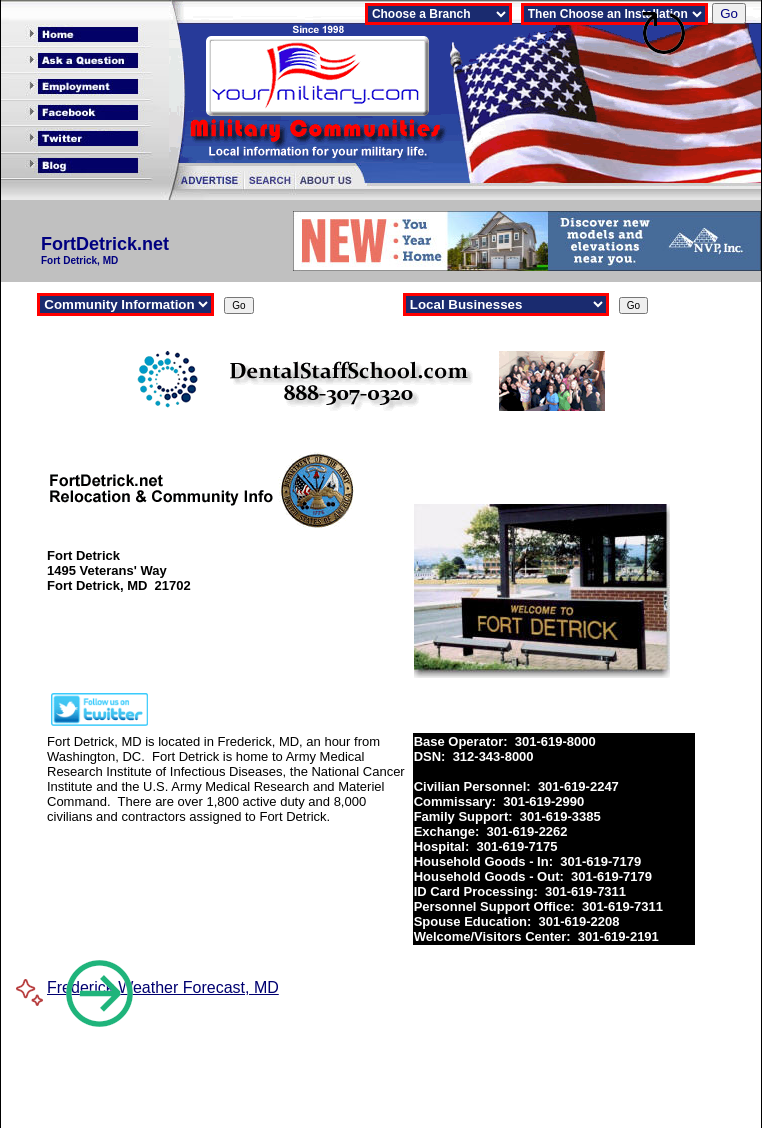 The height and width of the screenshot is (1128, 762). What do you see at coordinates (99, 993) in the screenshot?
I see `proceed to the next step` at bounding box center [99, 993].